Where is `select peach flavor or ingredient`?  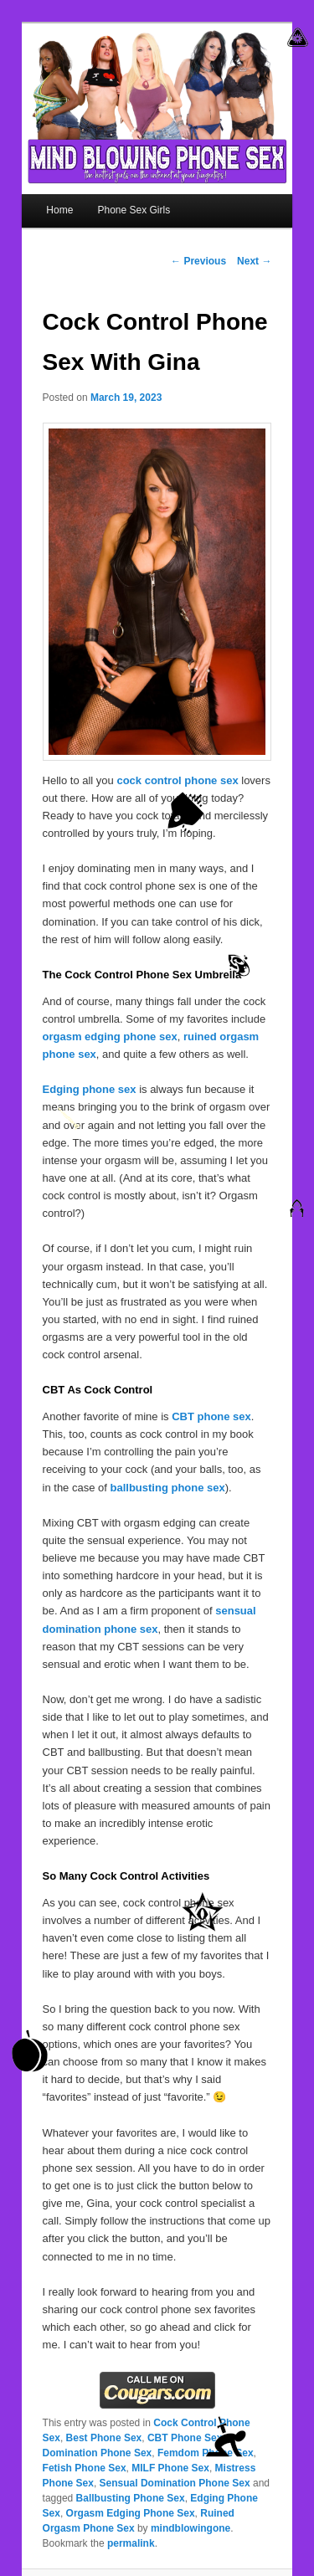
select peach flavor or ingredient is located at coordinates (29, 2050).